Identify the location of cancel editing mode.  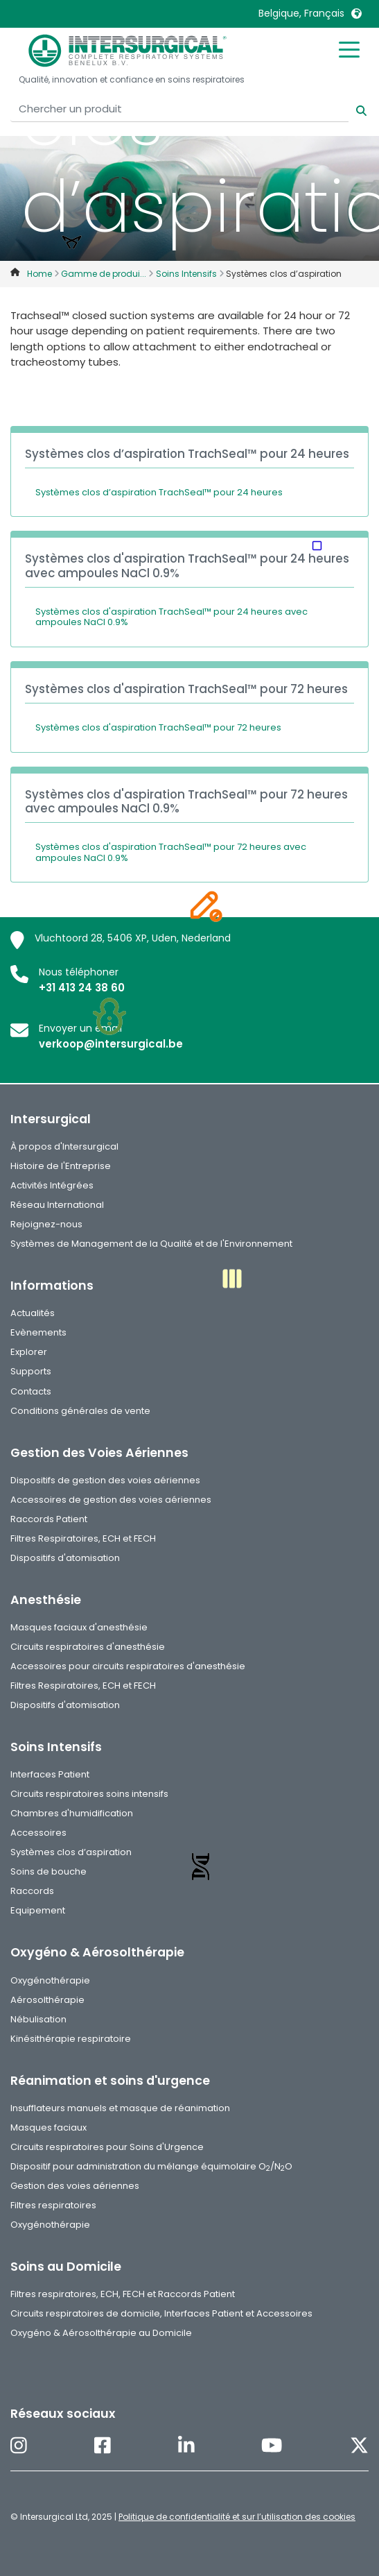
(204, 904).